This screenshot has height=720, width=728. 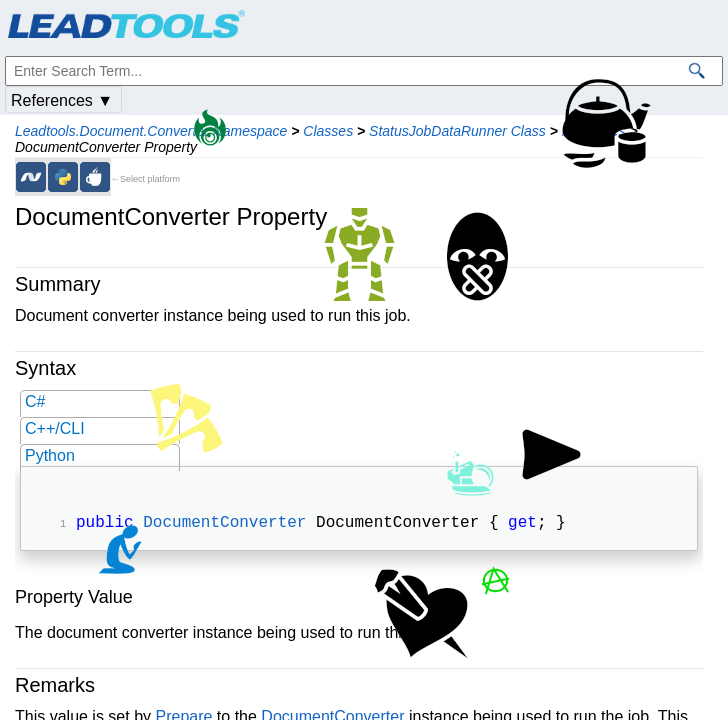 I want to click on indicates a user or contact has been muted, so click(x=477, y=256).